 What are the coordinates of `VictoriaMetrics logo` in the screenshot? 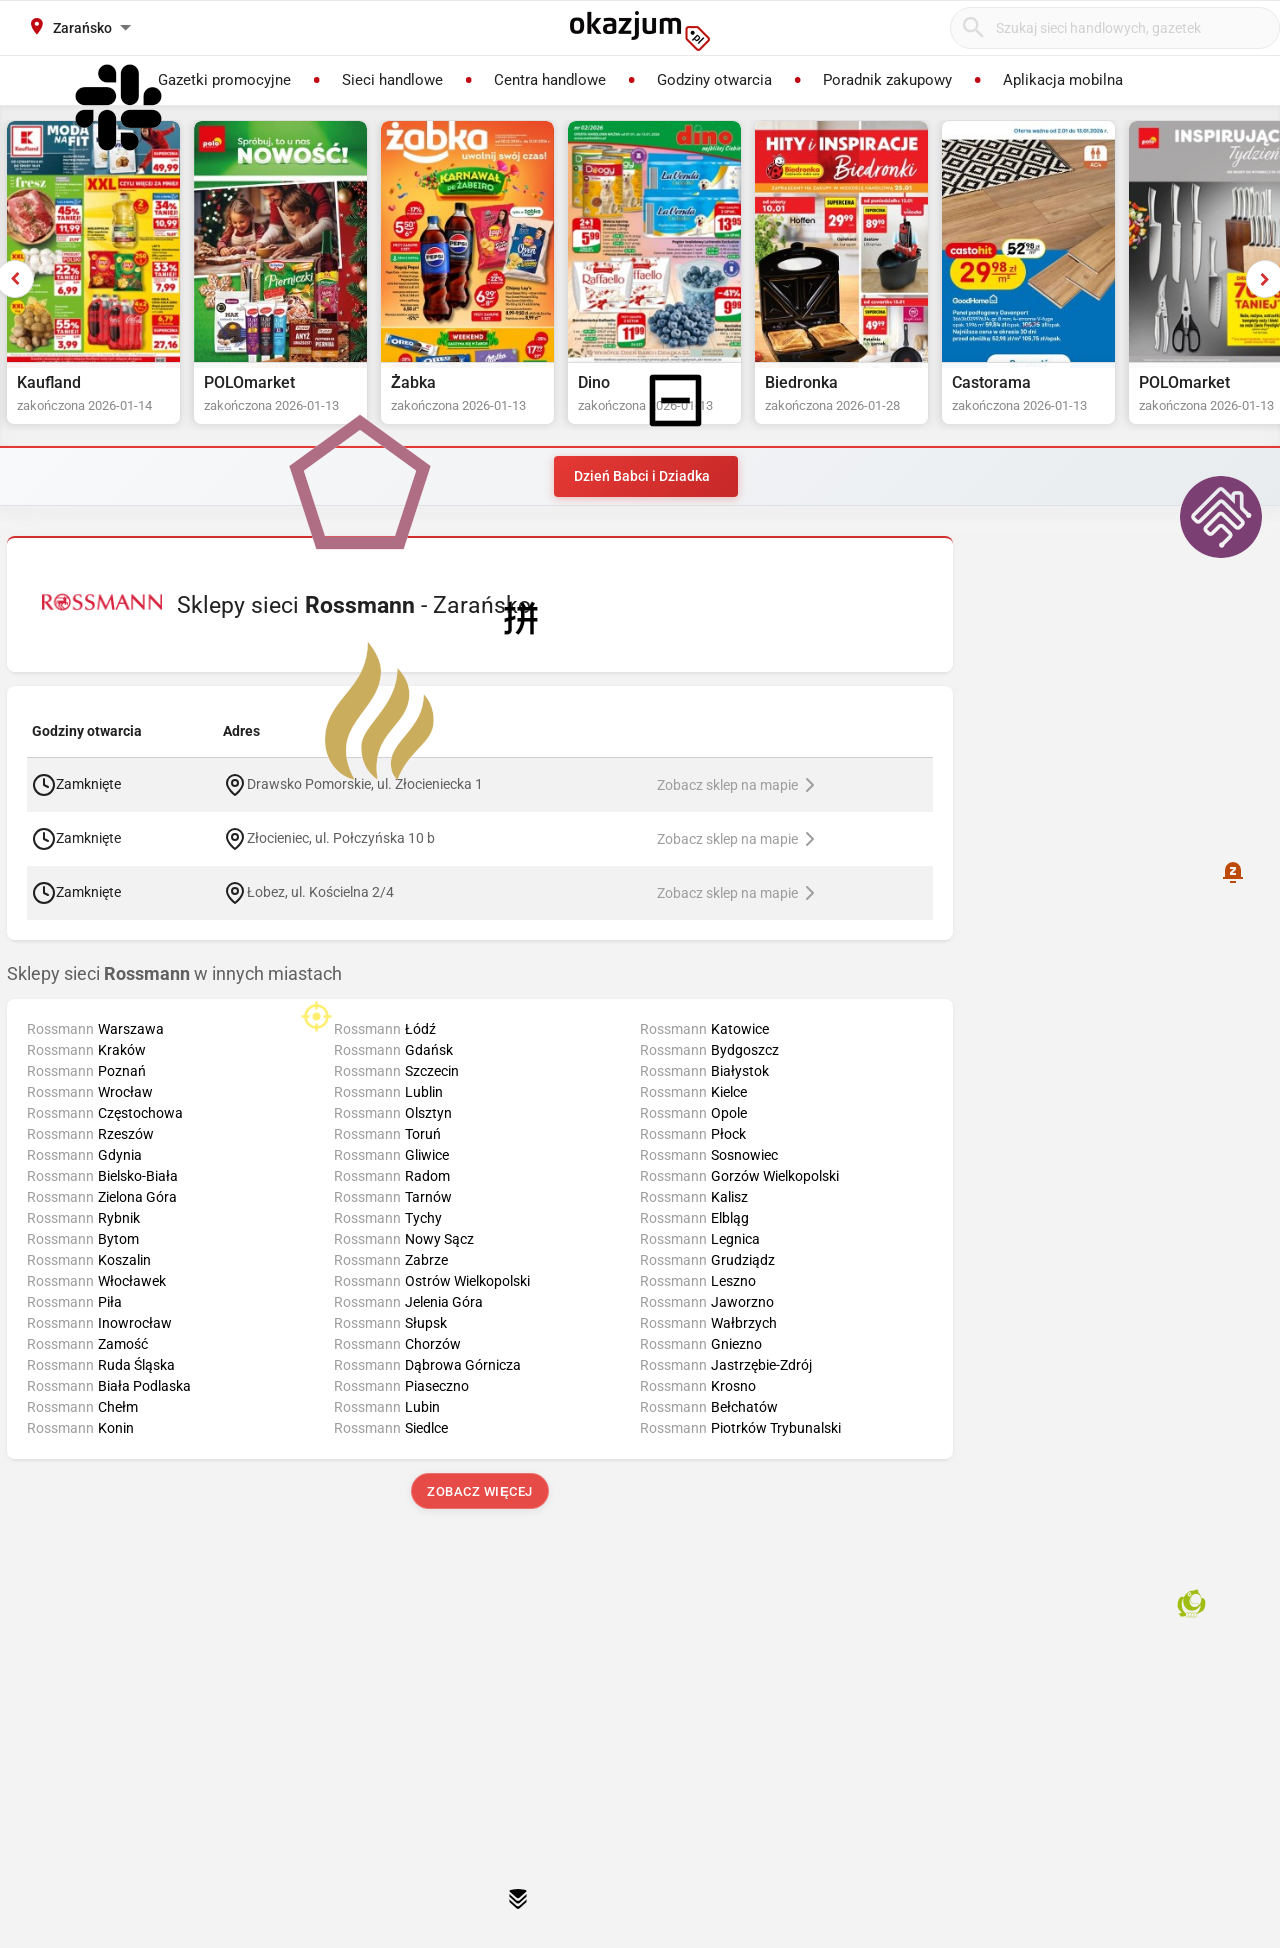 It's located at (518, 1899).